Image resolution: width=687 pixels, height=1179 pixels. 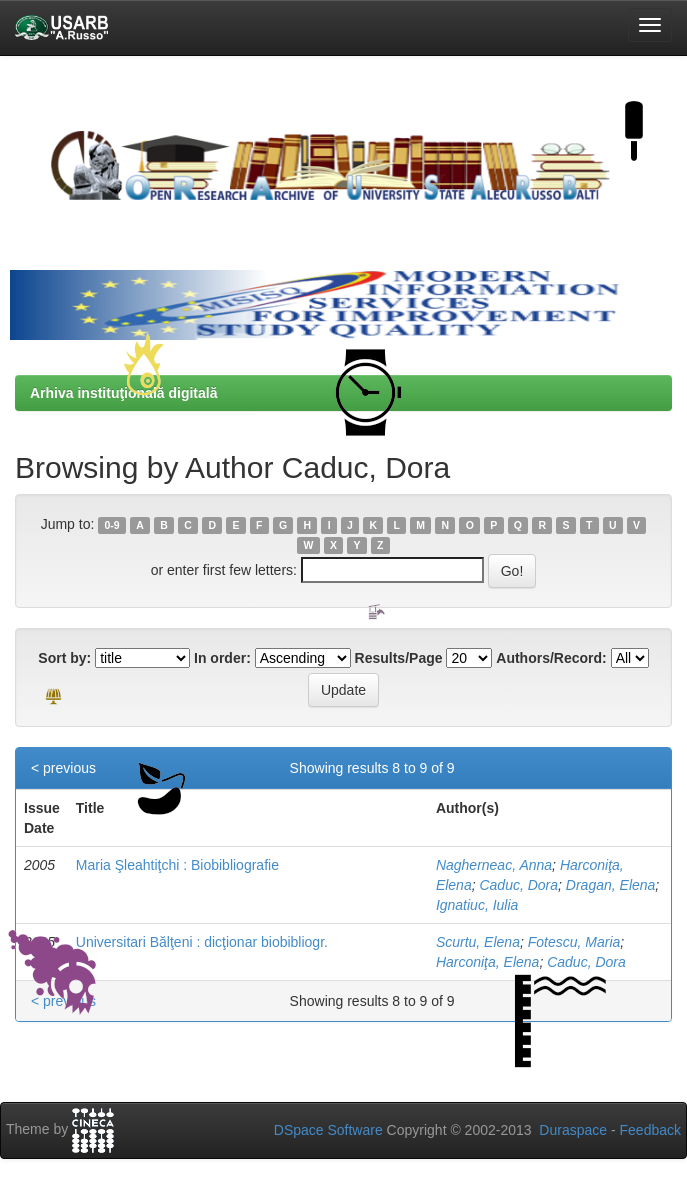 I want to click on select ice pop or popsicle treat, so click(x=634, y=131).